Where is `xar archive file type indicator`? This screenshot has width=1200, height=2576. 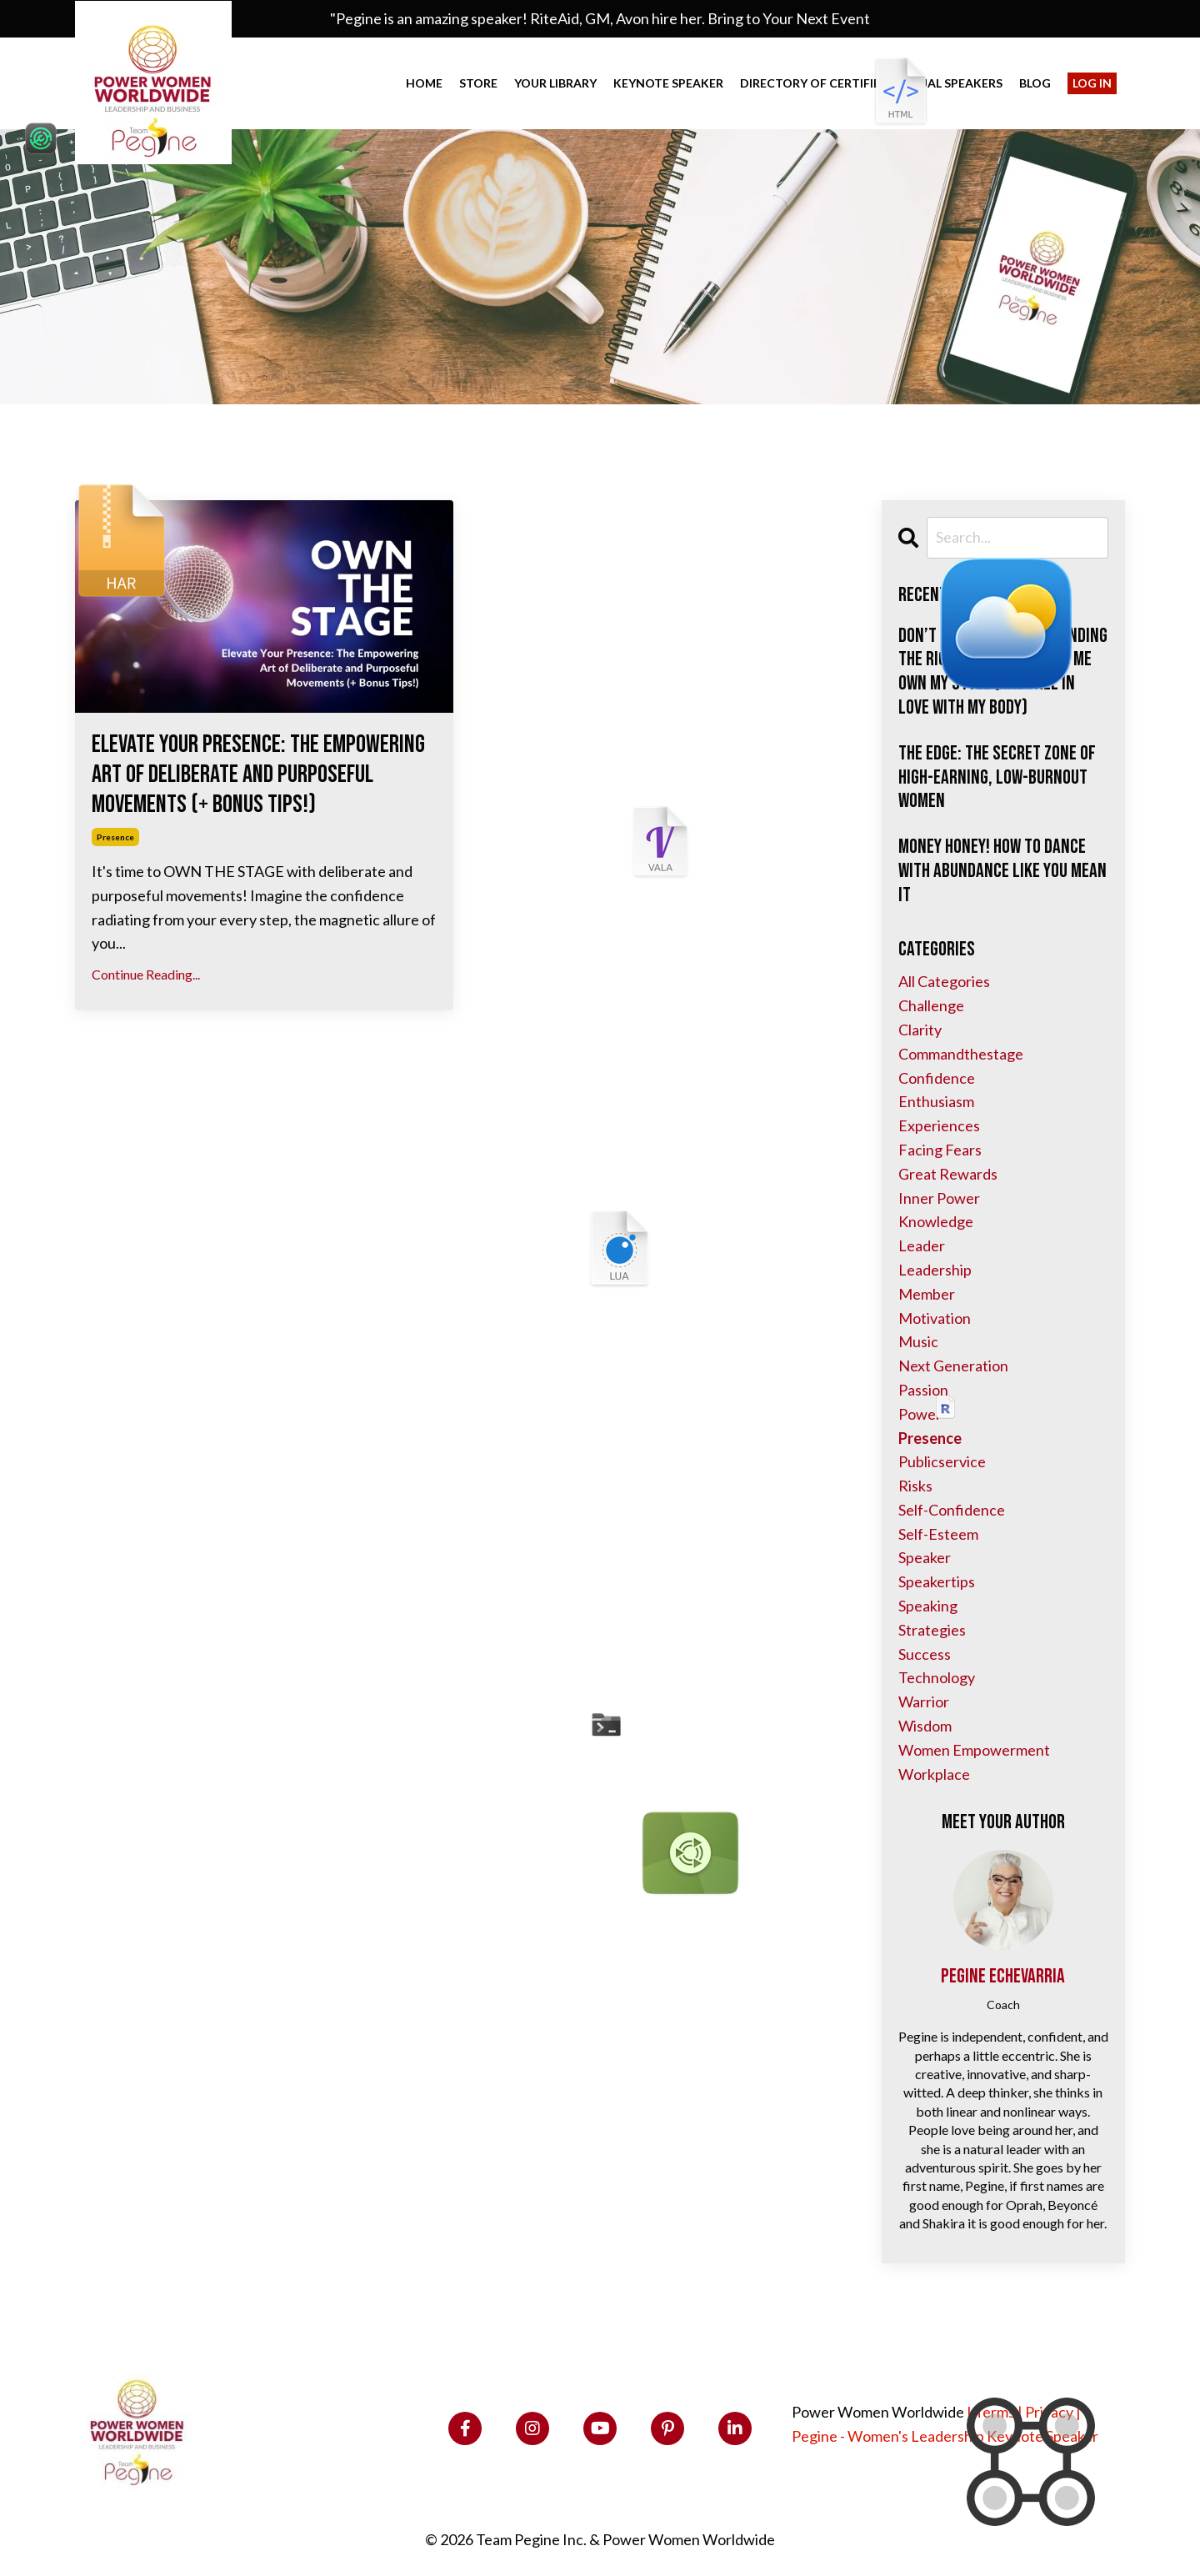 xar archive file type indicator is located at coordinates (122, 543).